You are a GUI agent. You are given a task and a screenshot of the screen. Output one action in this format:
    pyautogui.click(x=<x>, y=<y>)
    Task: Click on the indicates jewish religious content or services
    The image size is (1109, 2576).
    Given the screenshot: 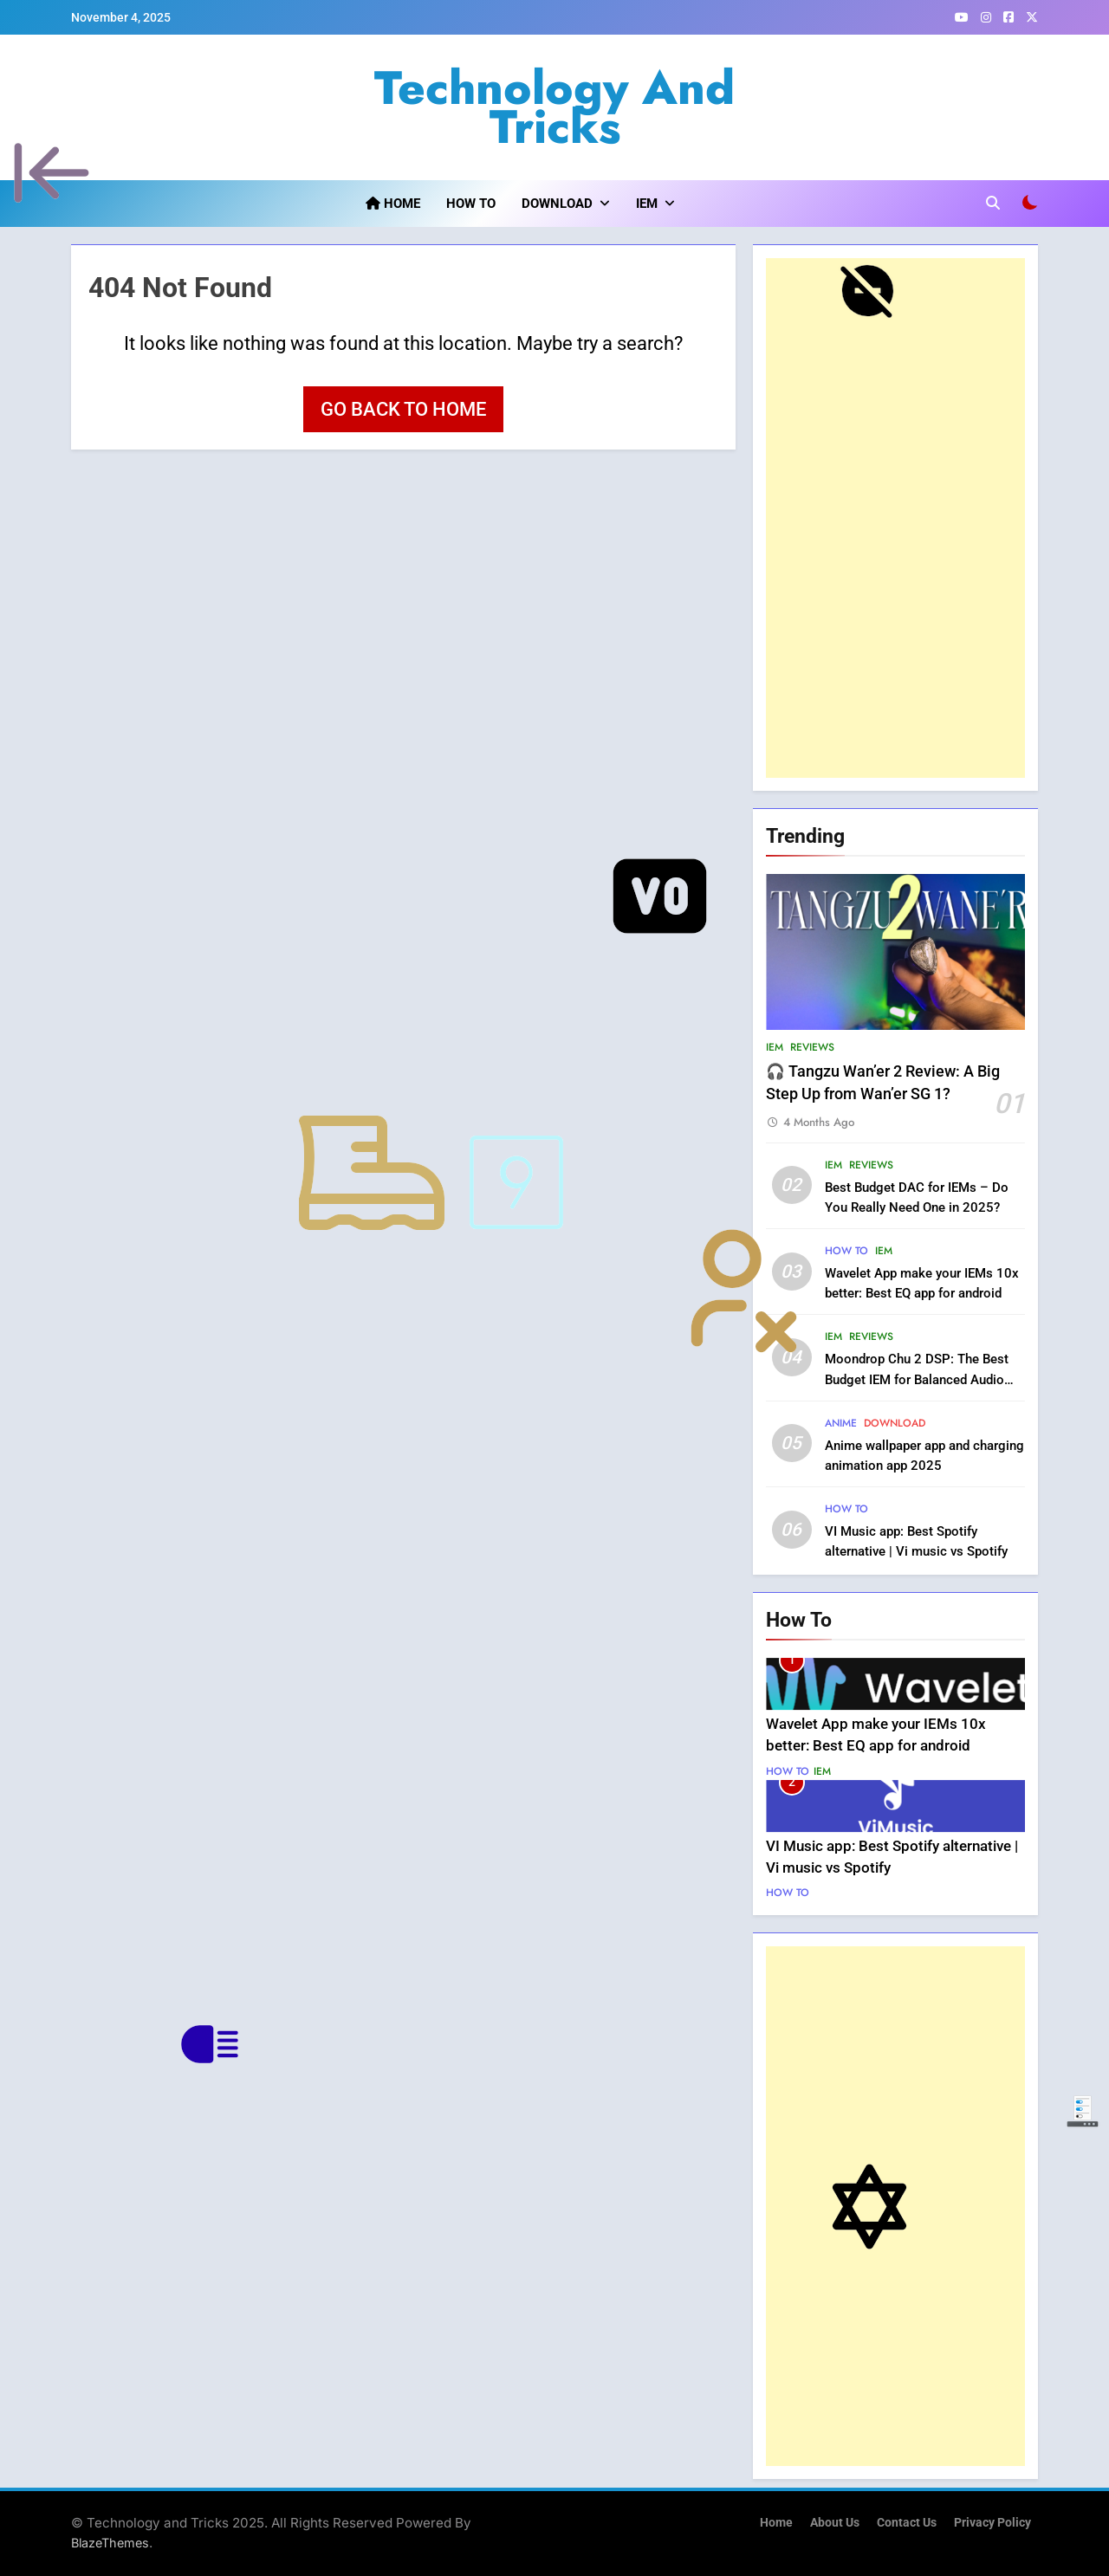 What is the action you would take?
    pyautogui.click(x=869, y=2206)
    